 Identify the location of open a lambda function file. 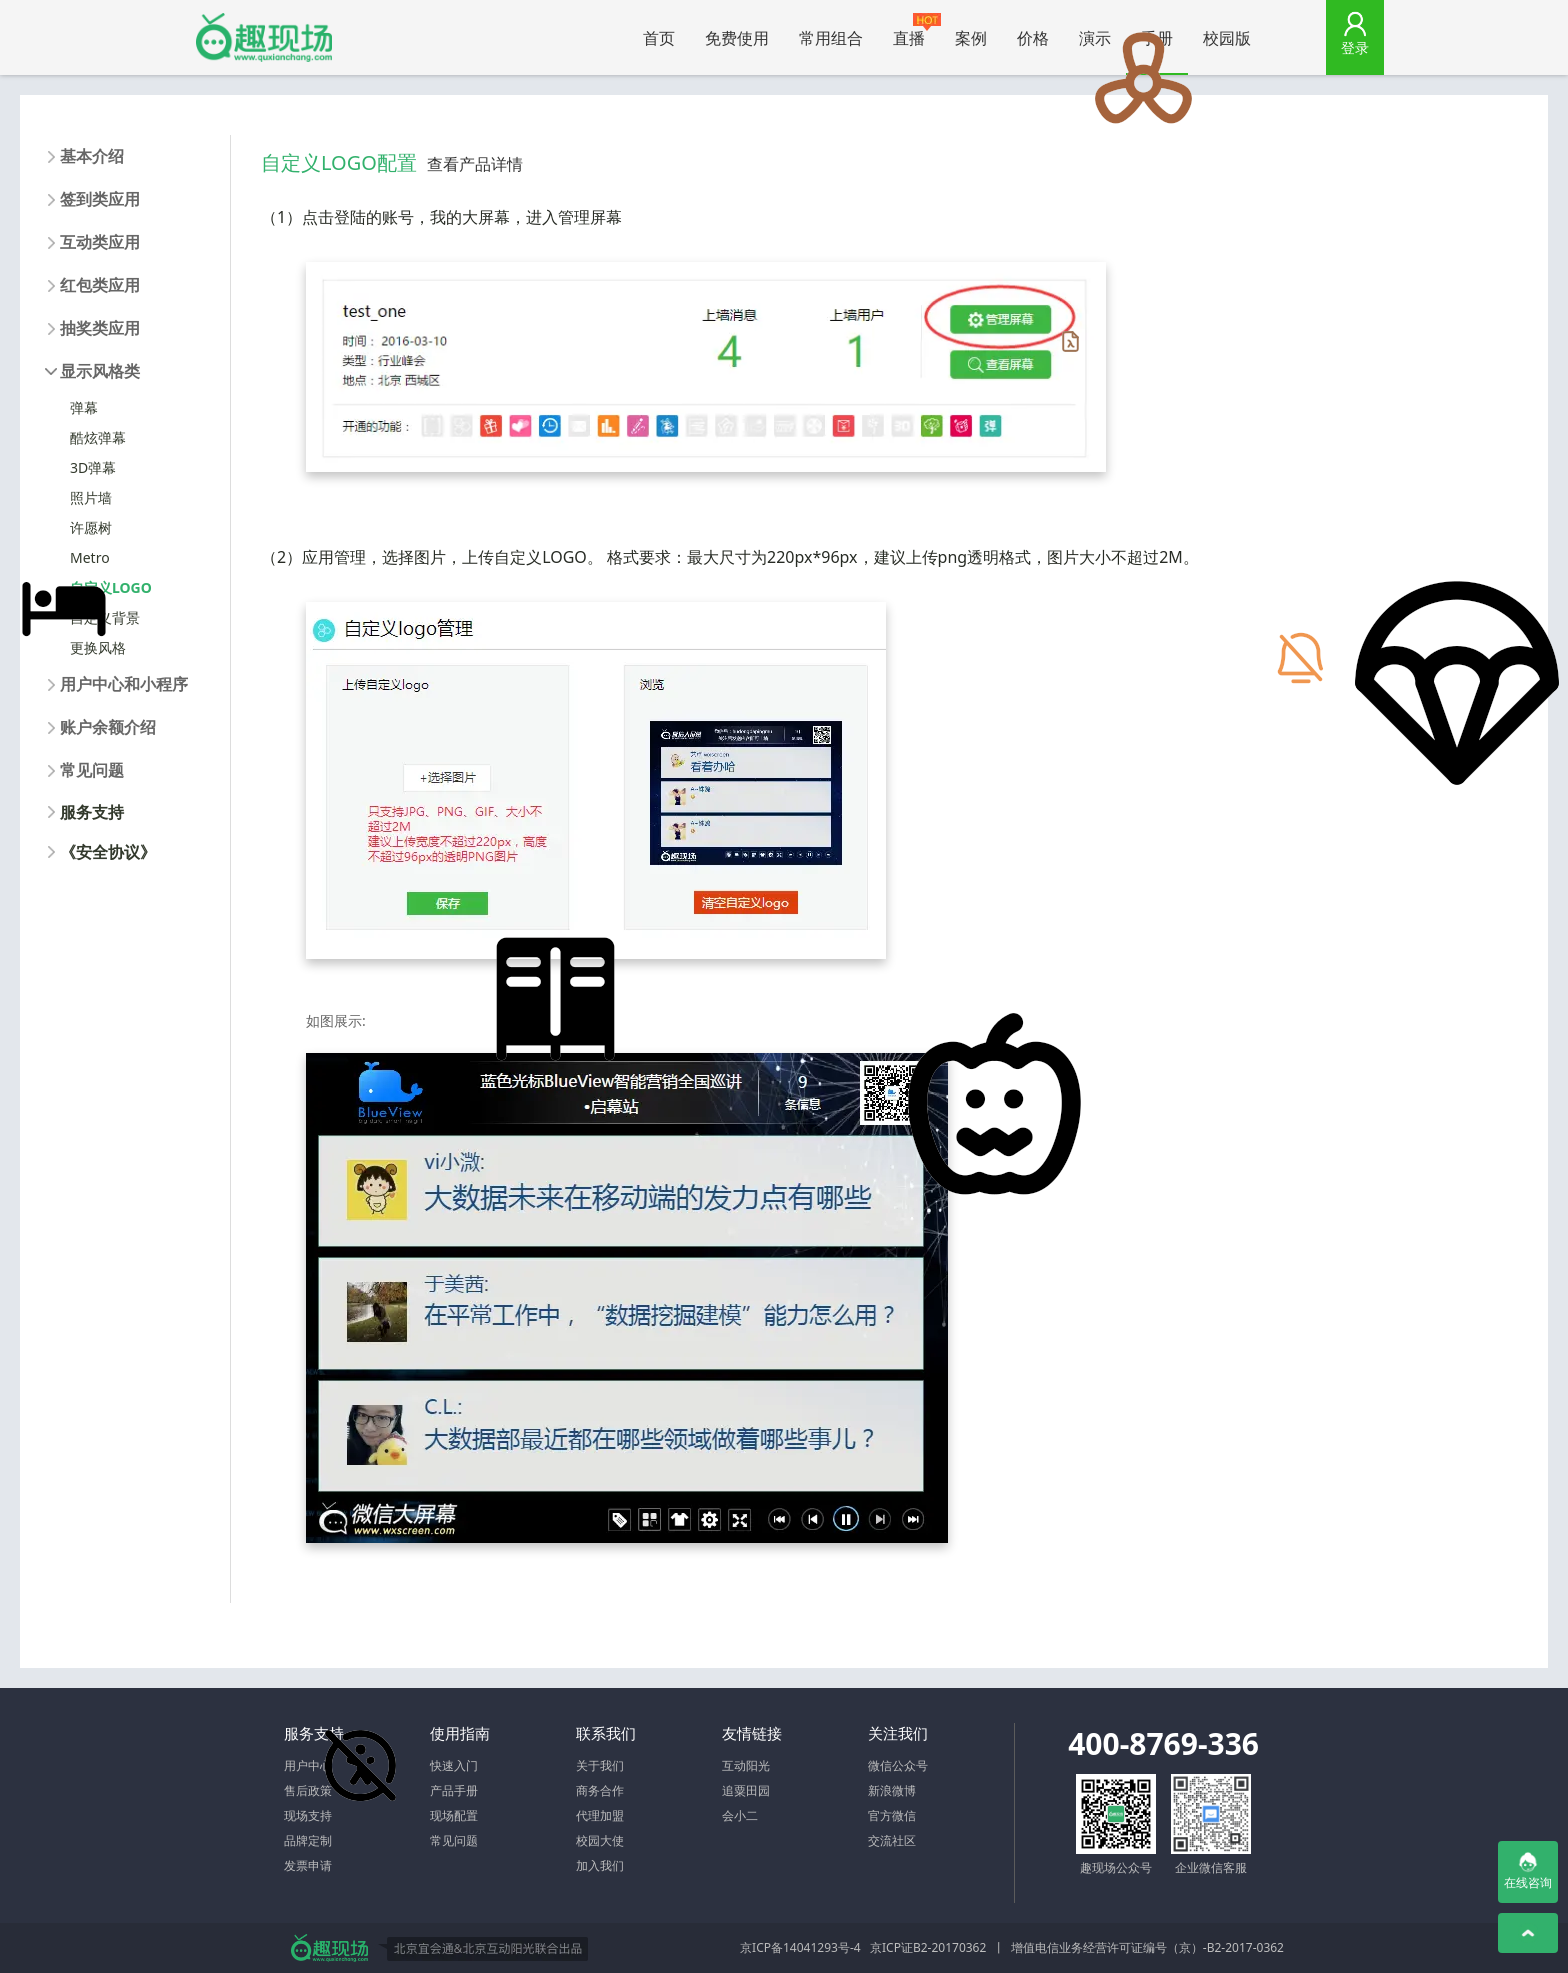
(1070, 341).